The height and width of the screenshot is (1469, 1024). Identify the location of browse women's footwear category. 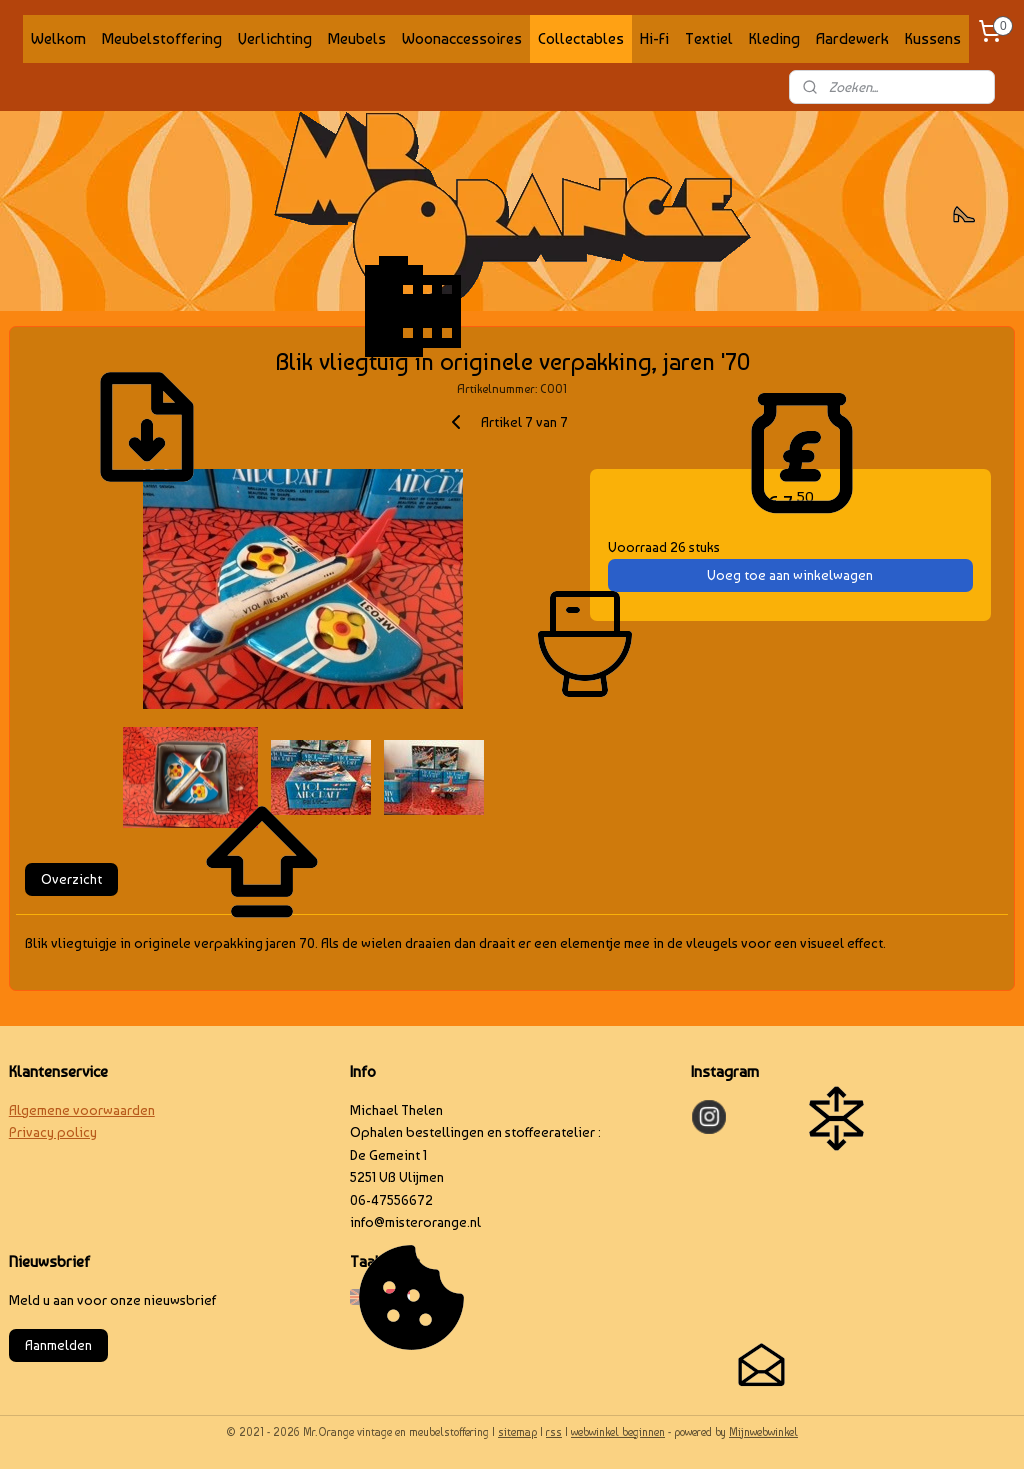
(963, 215).